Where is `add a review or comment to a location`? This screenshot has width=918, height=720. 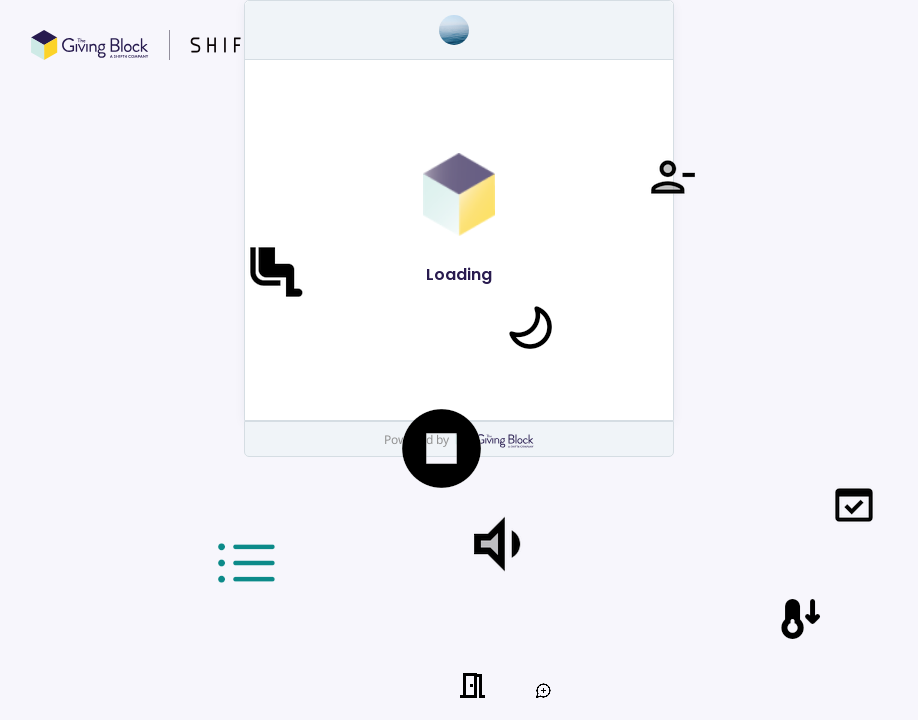
add a review or comment to a location is located at coordinates (543, 690).